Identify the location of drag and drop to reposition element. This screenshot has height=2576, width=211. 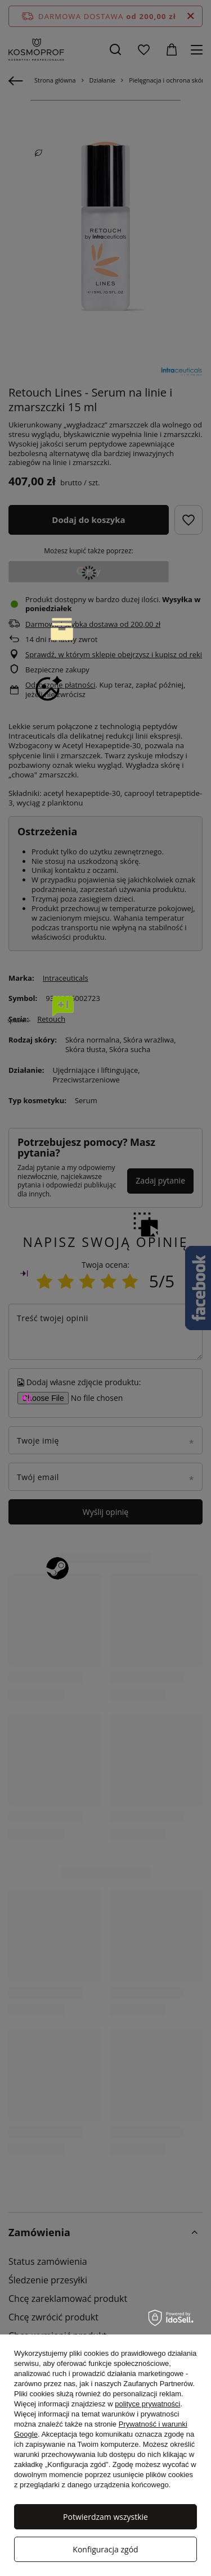
(146, 1225).